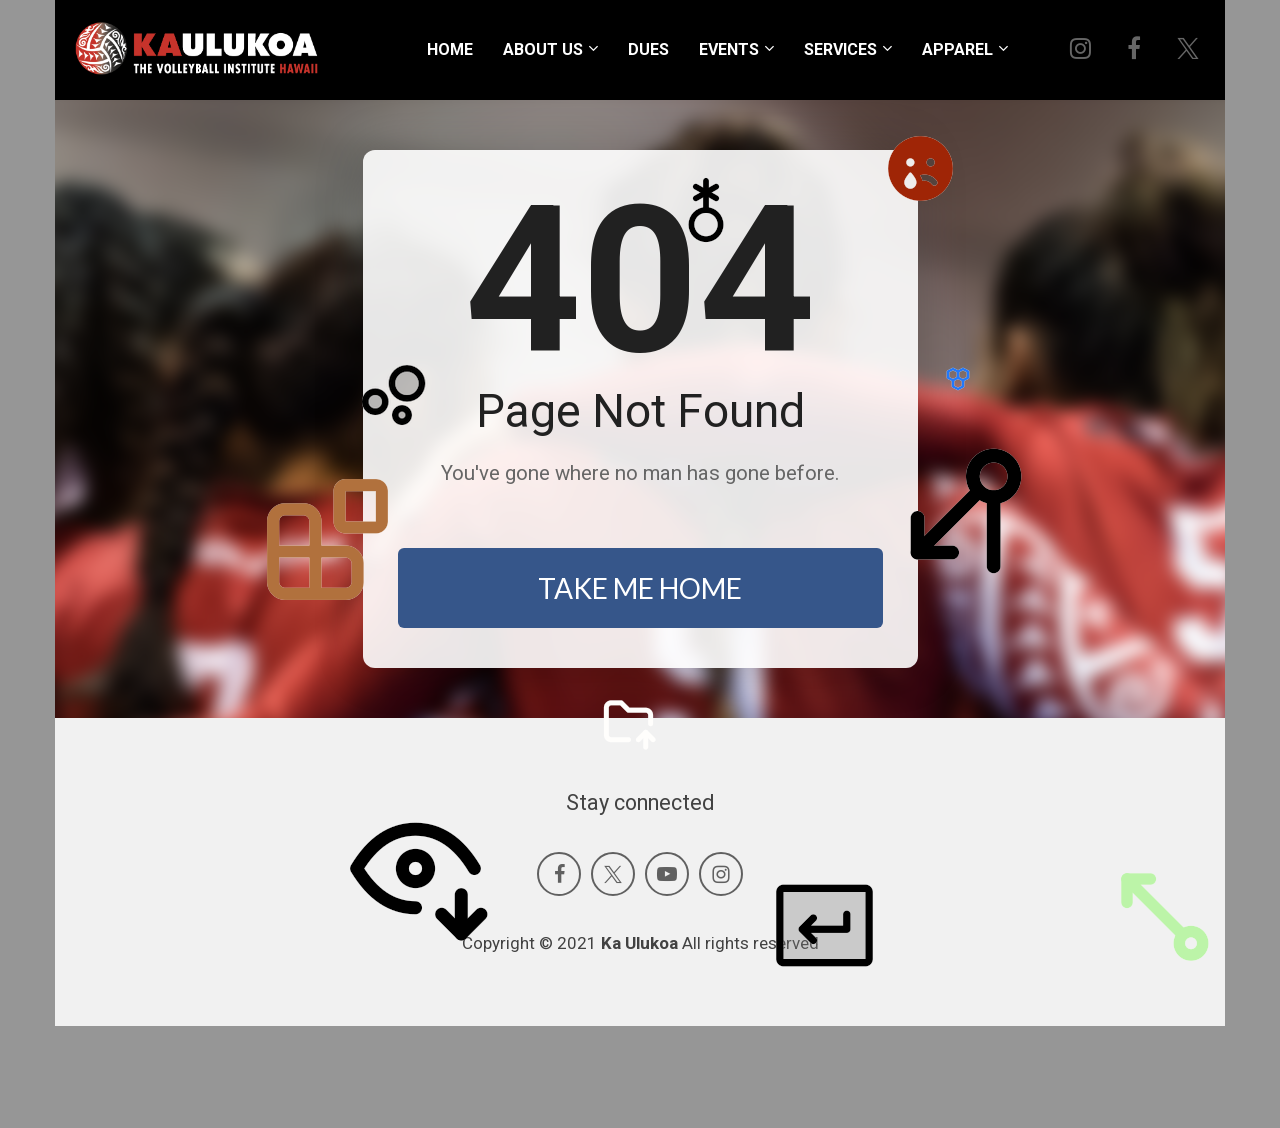 Image resolution: width=1280 pixels, height=1128 pixels. I want to click on view cell or grid layout, so click(958, 379).